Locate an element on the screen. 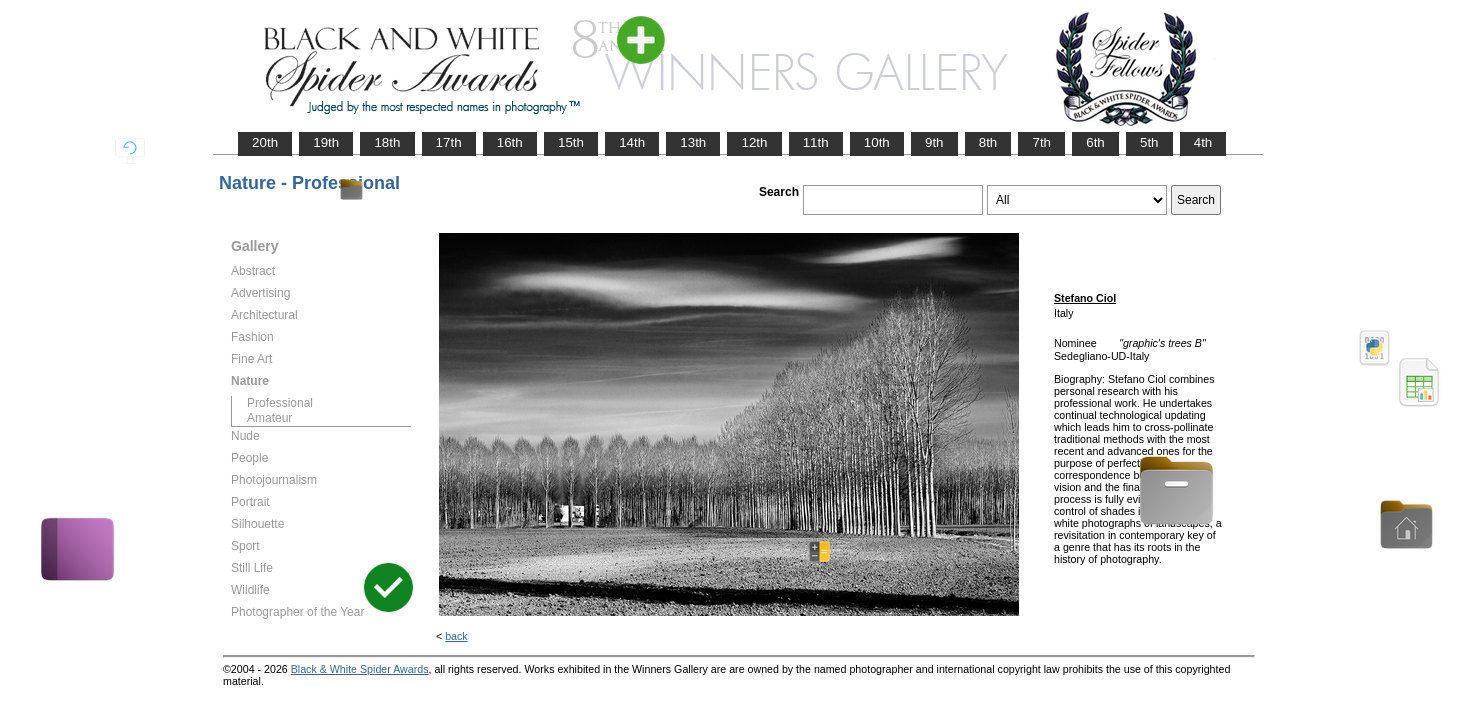 This screenshot has height=720, width=1476. access your home folder is located at coordinates (1406, 524).